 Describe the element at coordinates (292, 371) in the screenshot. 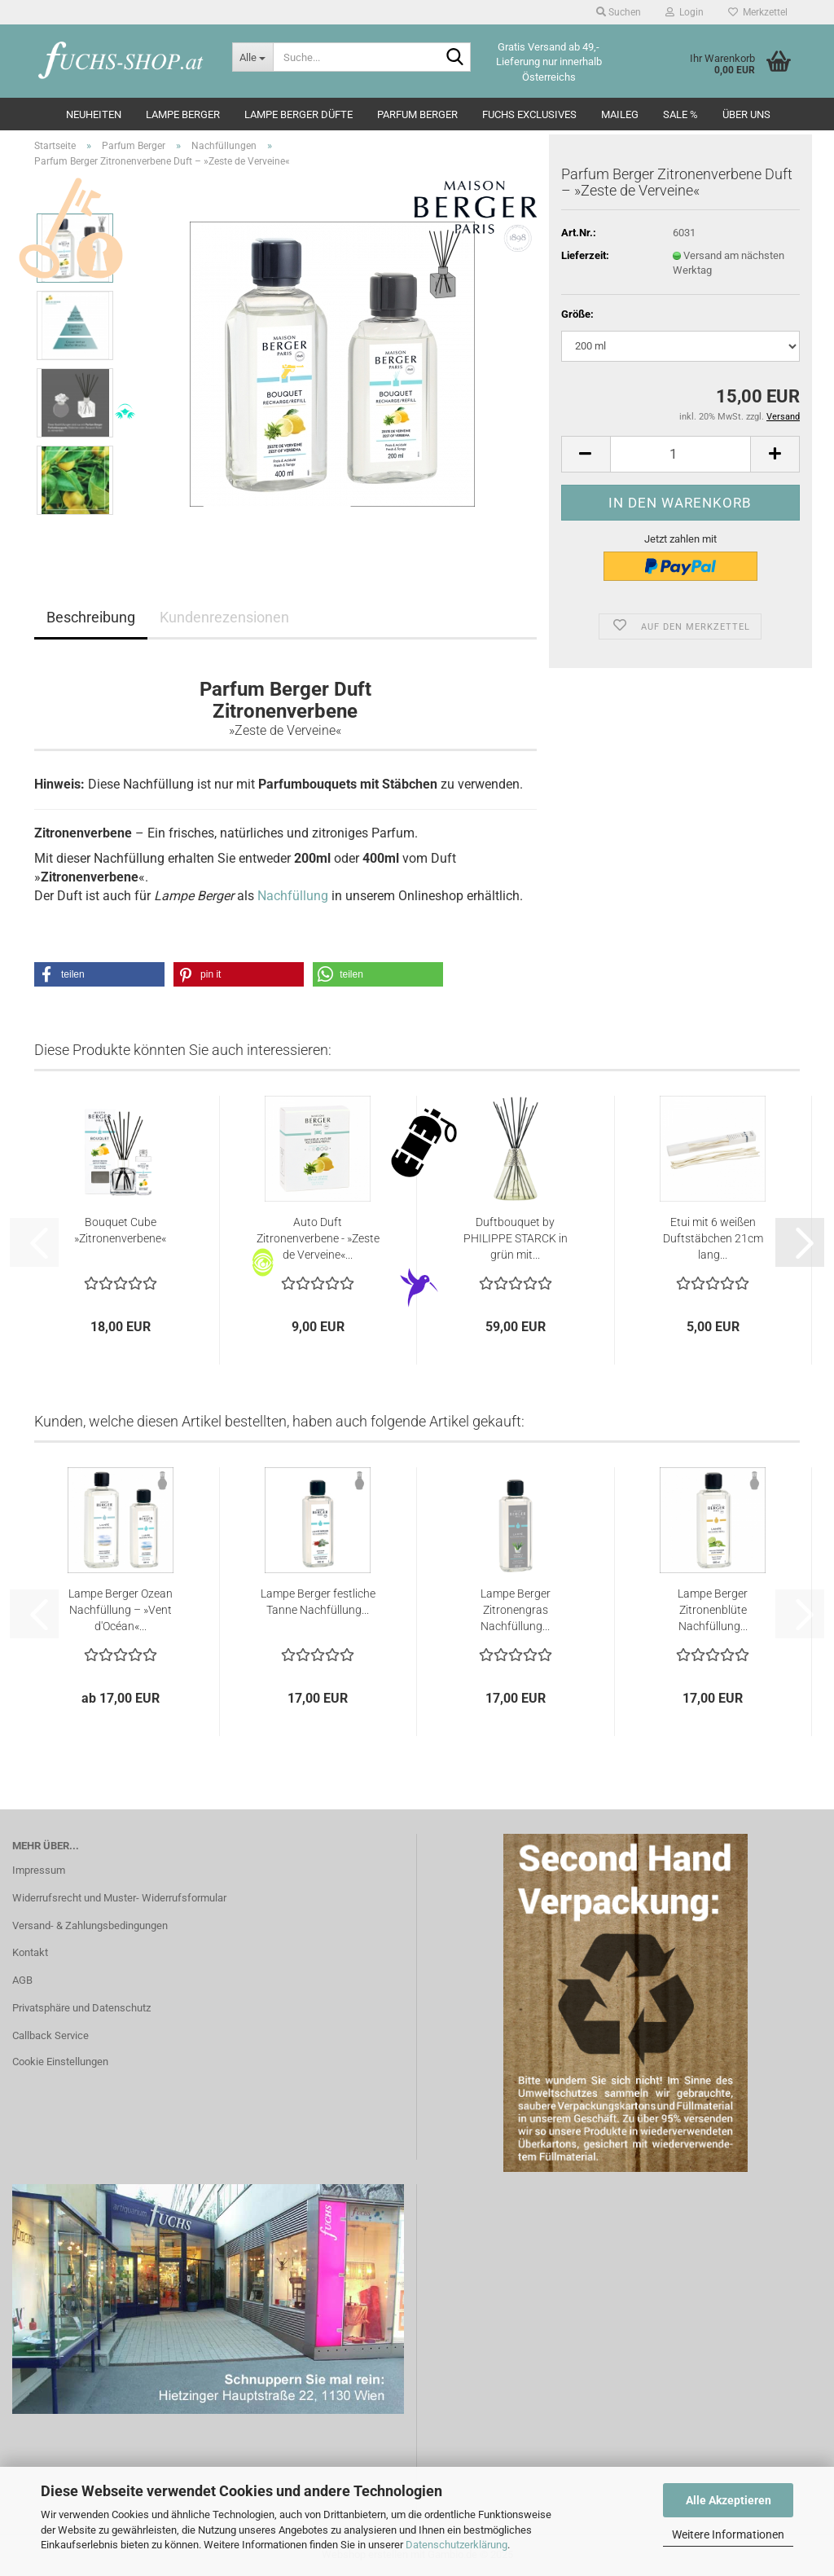

I see `access weapons or firearms inventory` at that location.